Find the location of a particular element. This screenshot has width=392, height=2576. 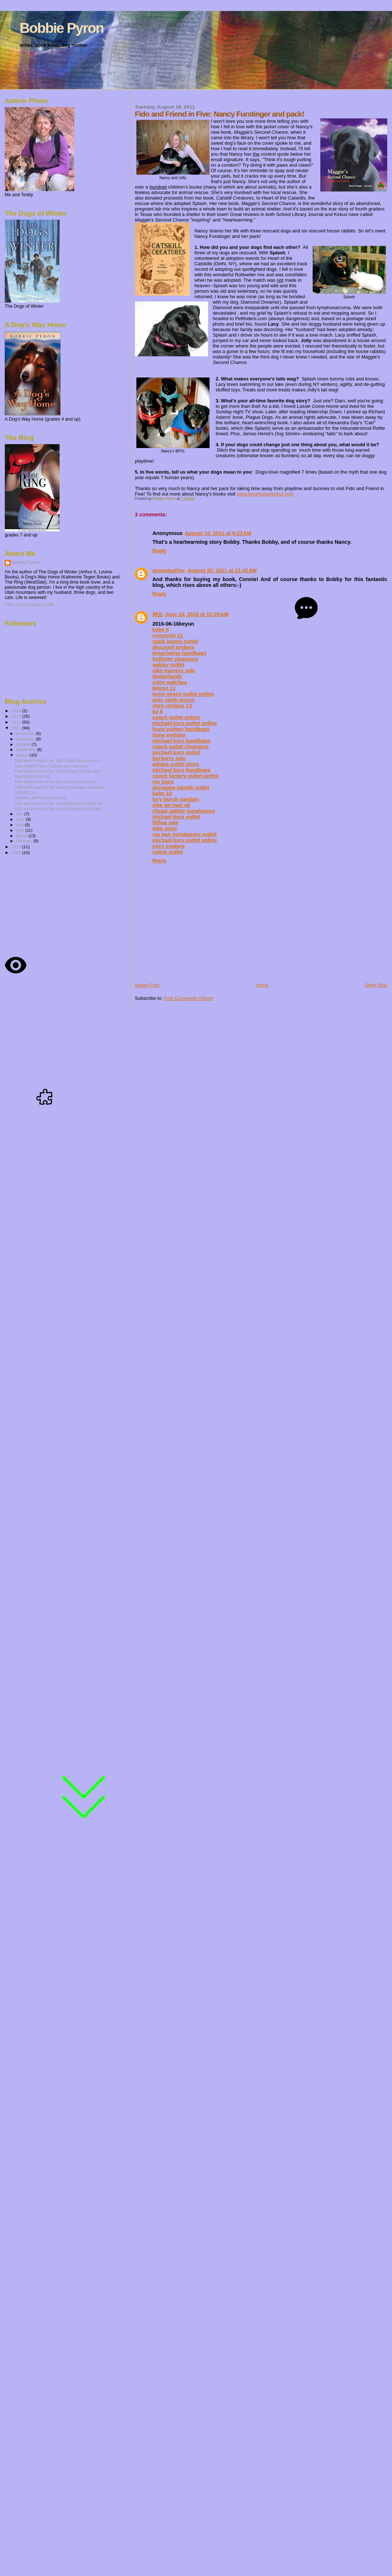

view or preview content is located at coordinates (16, 965).